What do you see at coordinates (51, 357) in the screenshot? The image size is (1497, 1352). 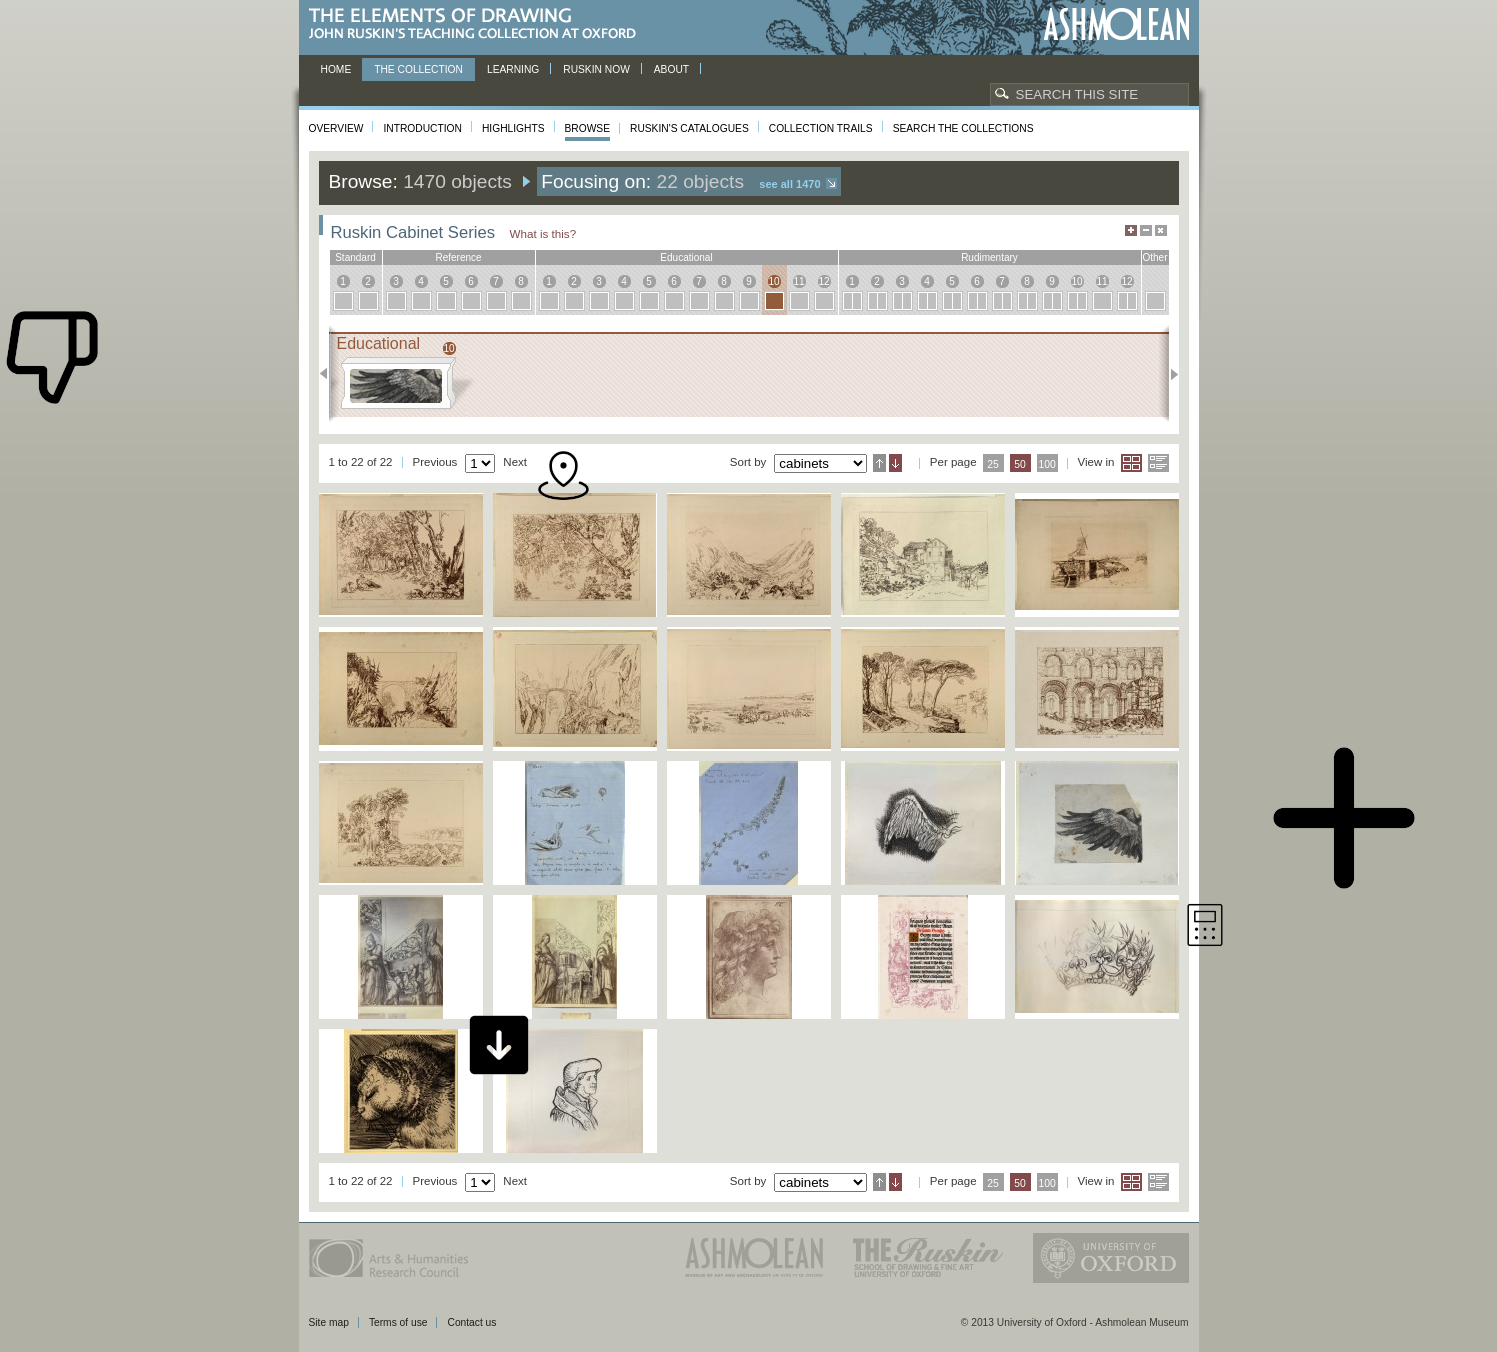 I see `dislike or downvote content` at bounding box center [51, 357].